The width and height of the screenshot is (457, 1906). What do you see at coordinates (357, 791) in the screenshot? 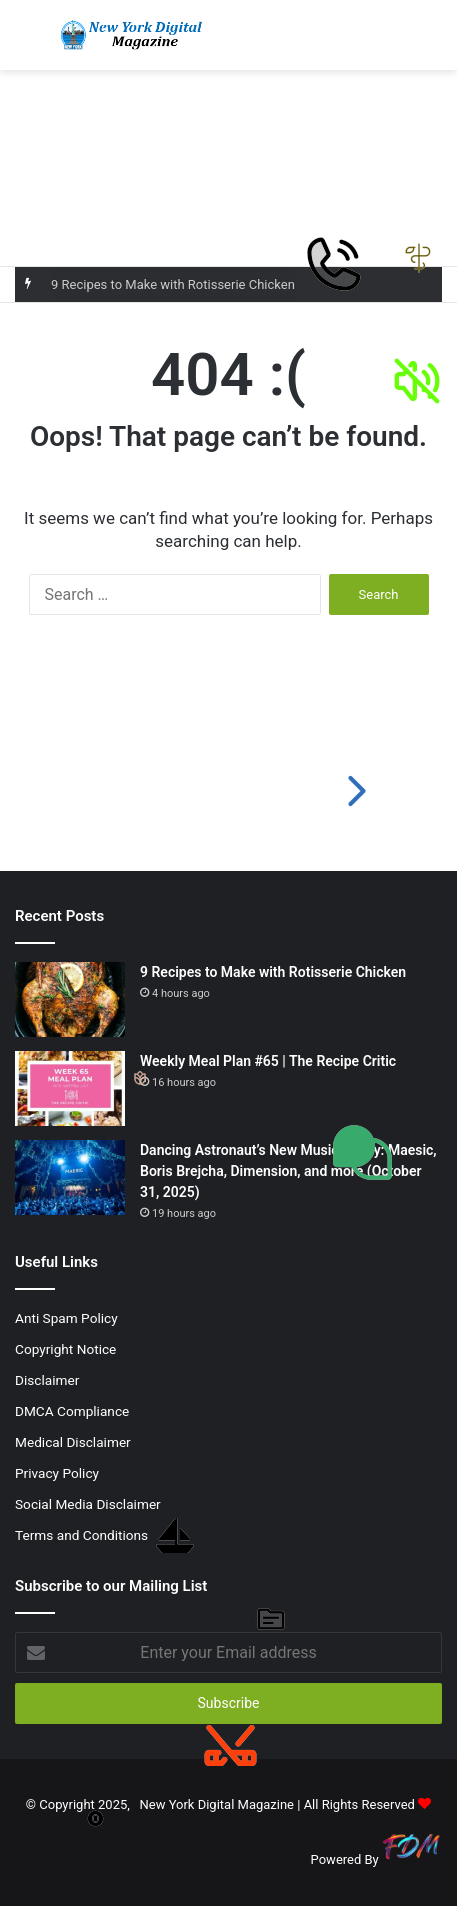
I see `navigate to the next item or page` at bounding box center [357, 791].